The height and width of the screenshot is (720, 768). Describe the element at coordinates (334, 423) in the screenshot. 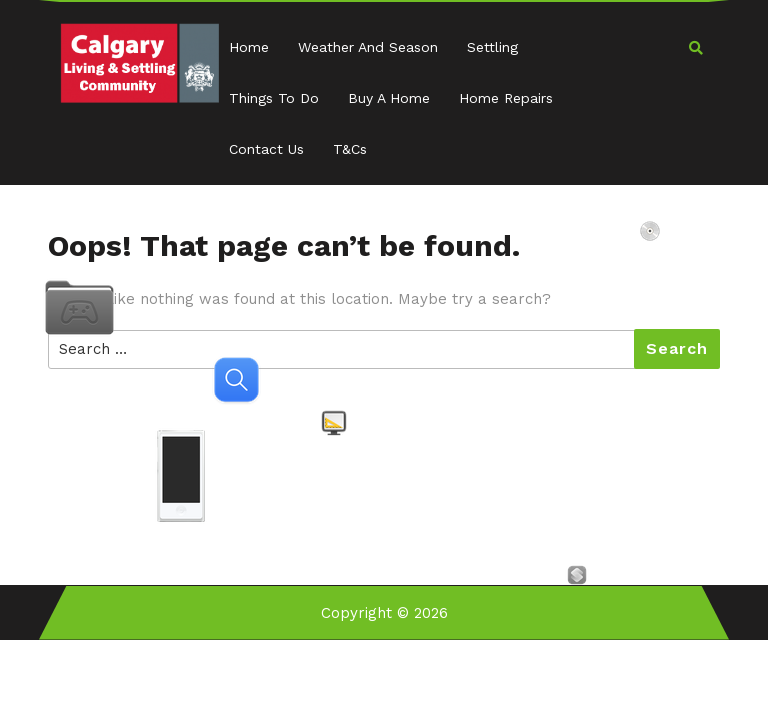

I see `access display settings` at that location.